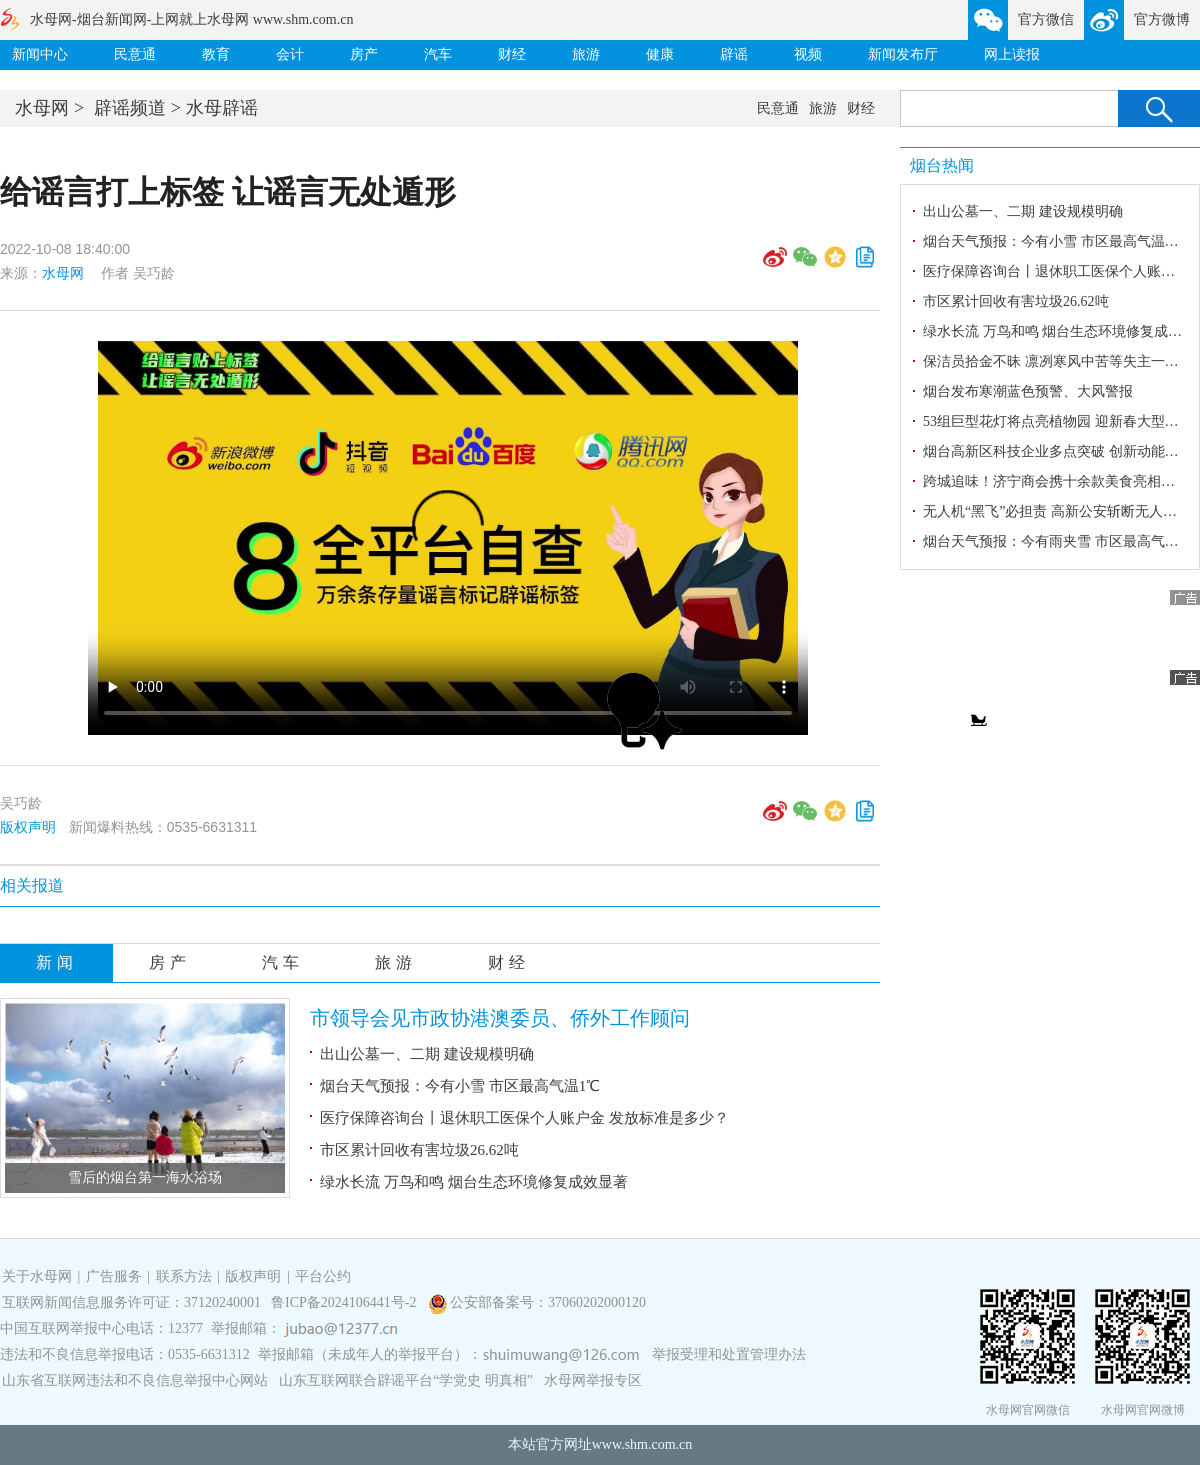 This screenshot has width=1200, height=1465. Describe the element at coordinates (978, 720) in the screenshot. I see `indicates holiday or winter seasonal content` at that location.